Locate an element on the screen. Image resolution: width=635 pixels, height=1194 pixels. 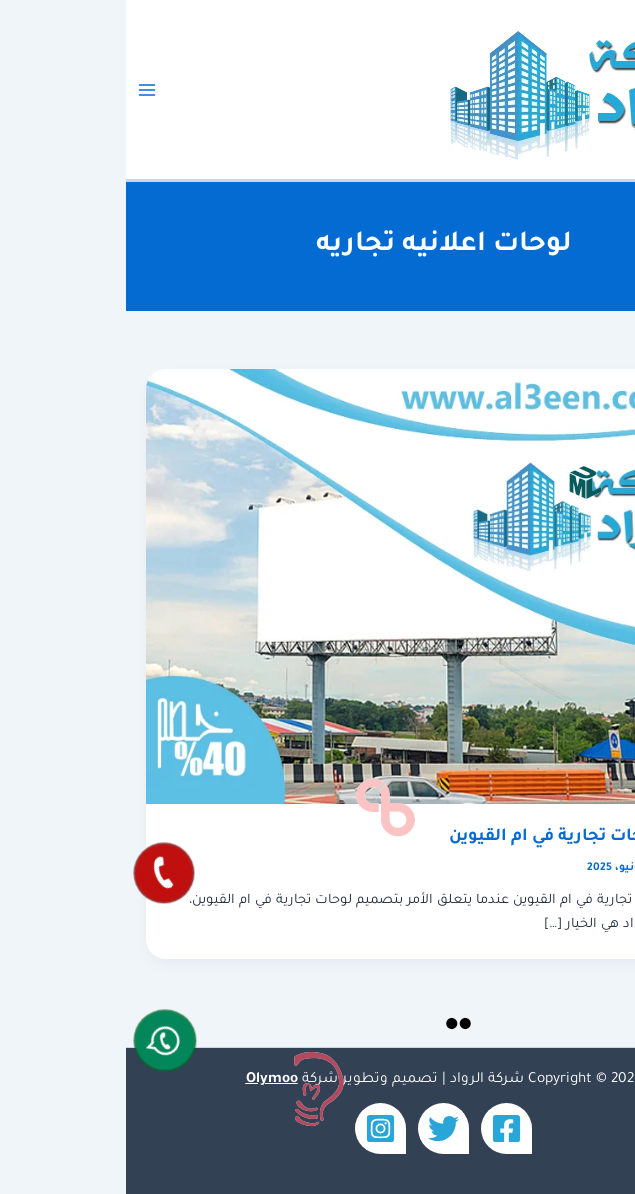
open Flickr app is located at coordinates (458, 1023).